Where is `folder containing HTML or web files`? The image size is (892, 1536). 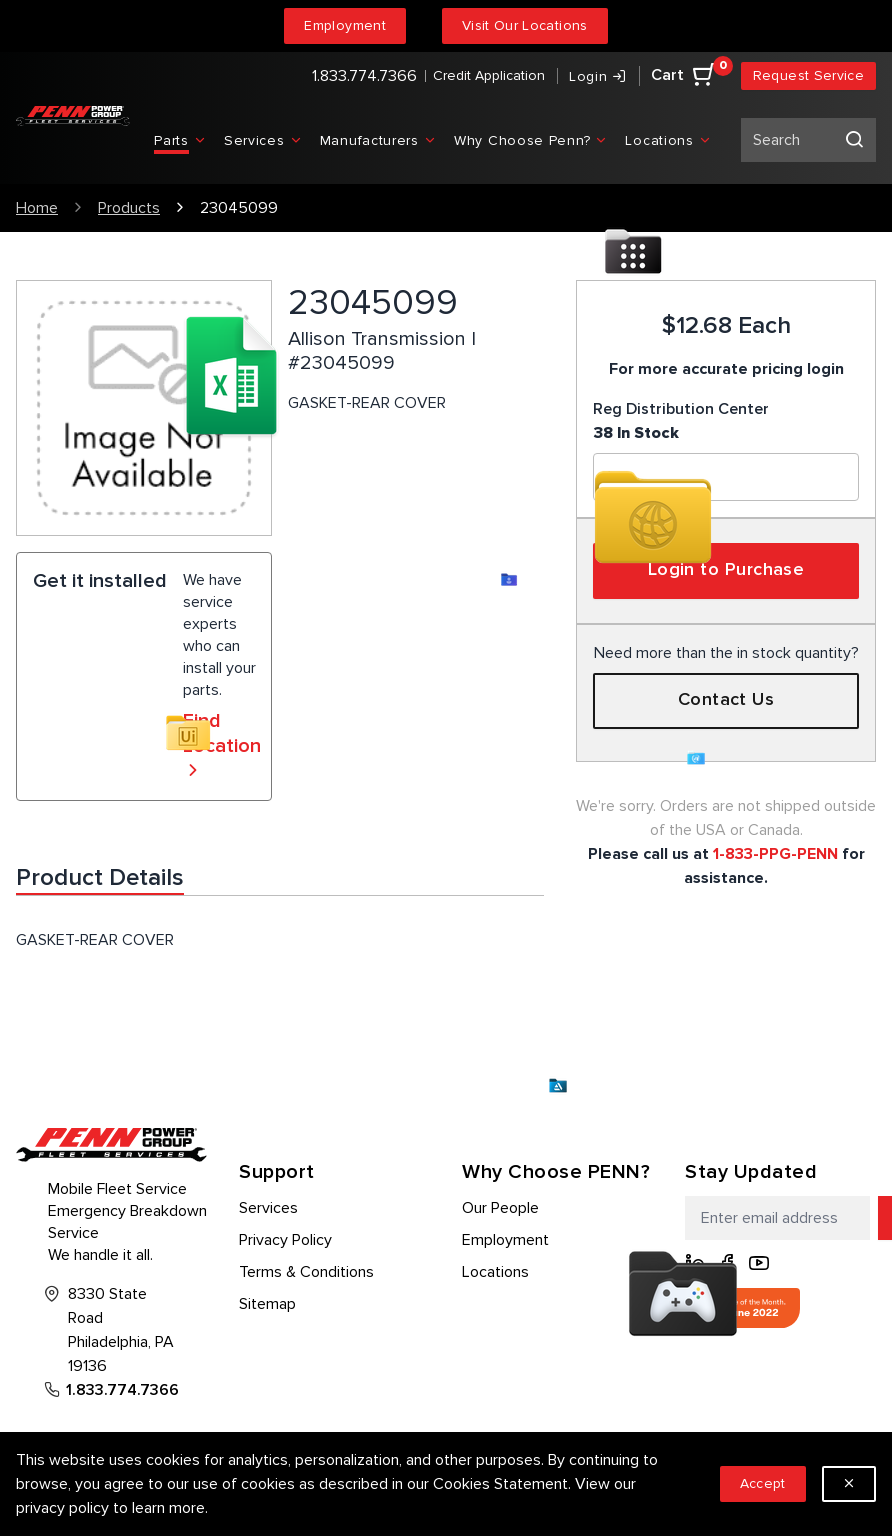
folder containing HTML or web files is located at coordinates (653, 517).